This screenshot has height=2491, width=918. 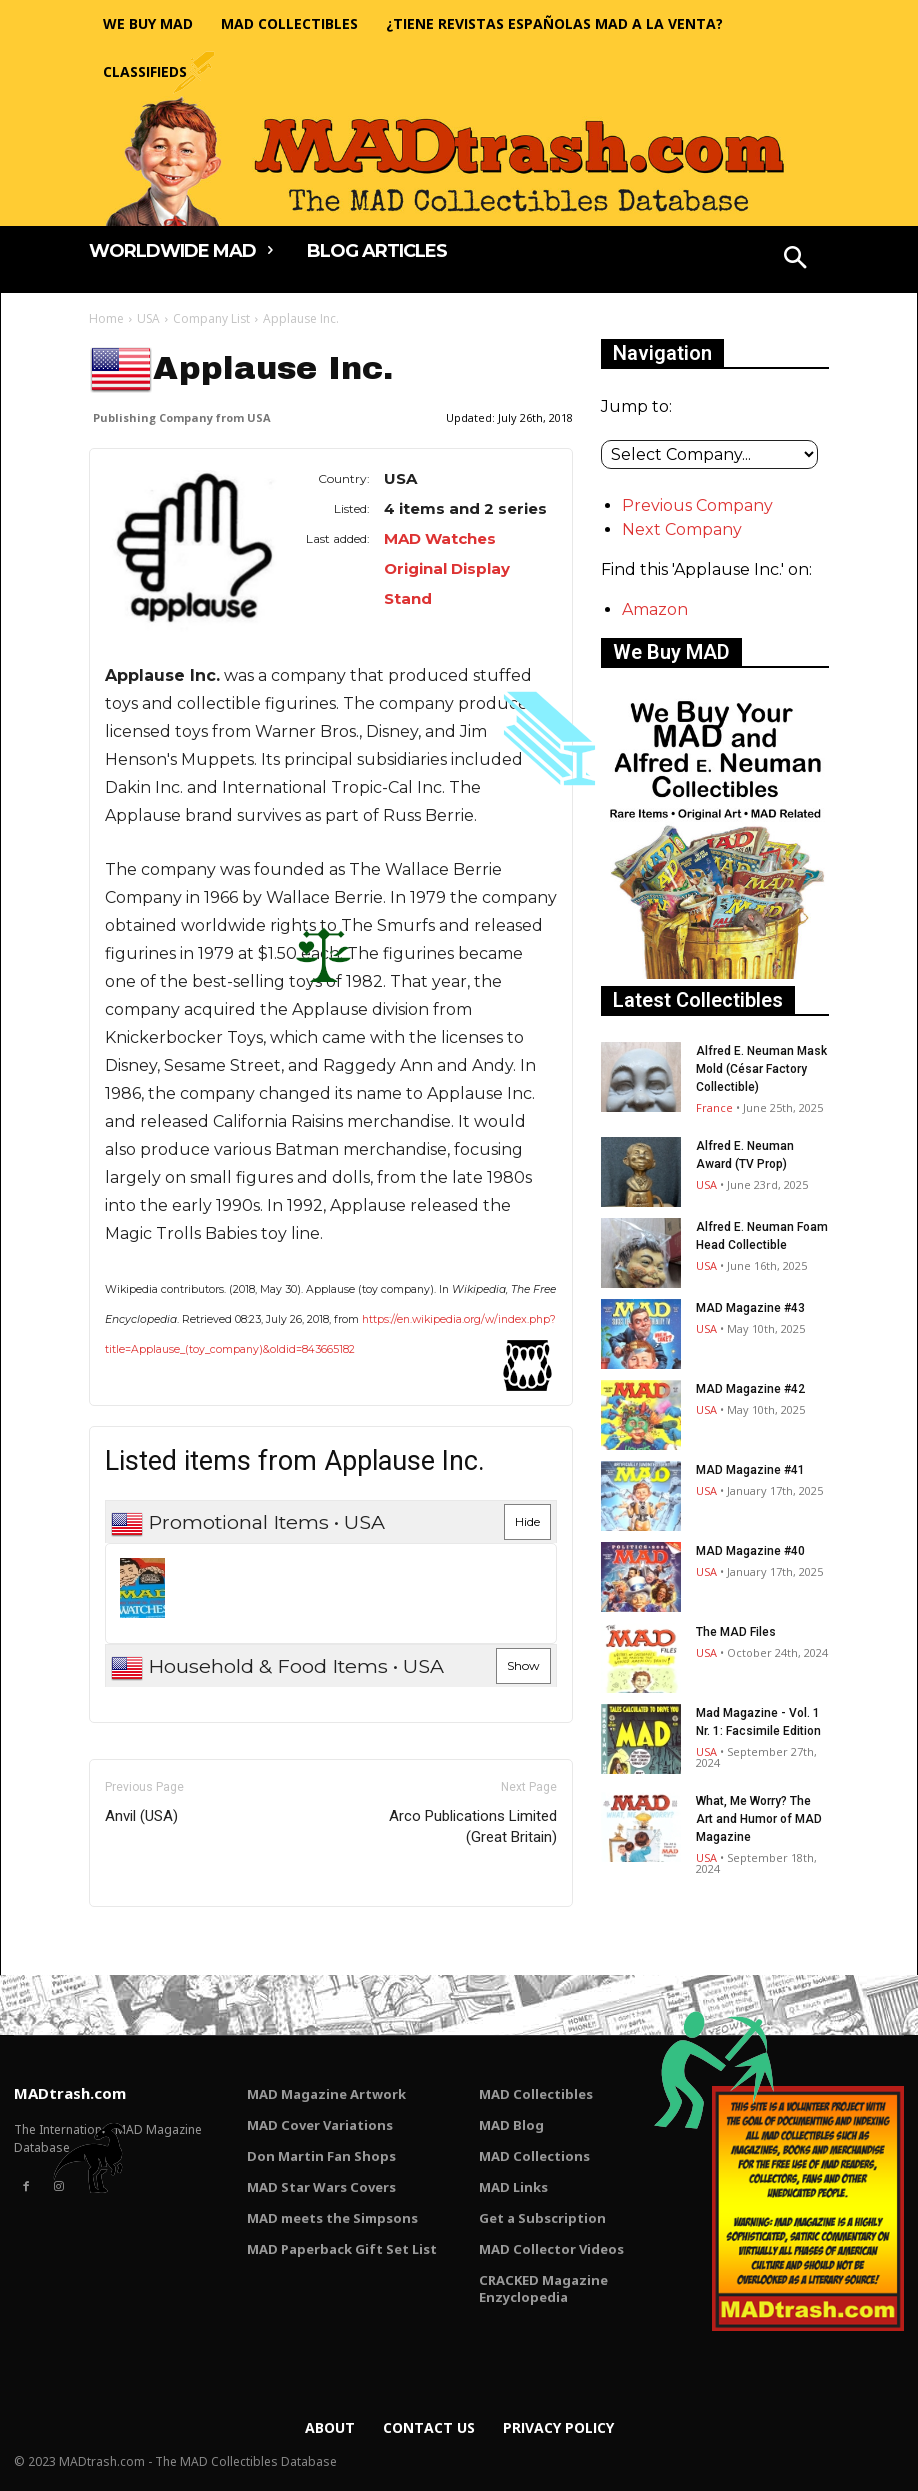 What do you see at coordinates (193, 72) in the screenshot?
I see `equip bayonet attachment to weapon` at bounding box center [193, 72].